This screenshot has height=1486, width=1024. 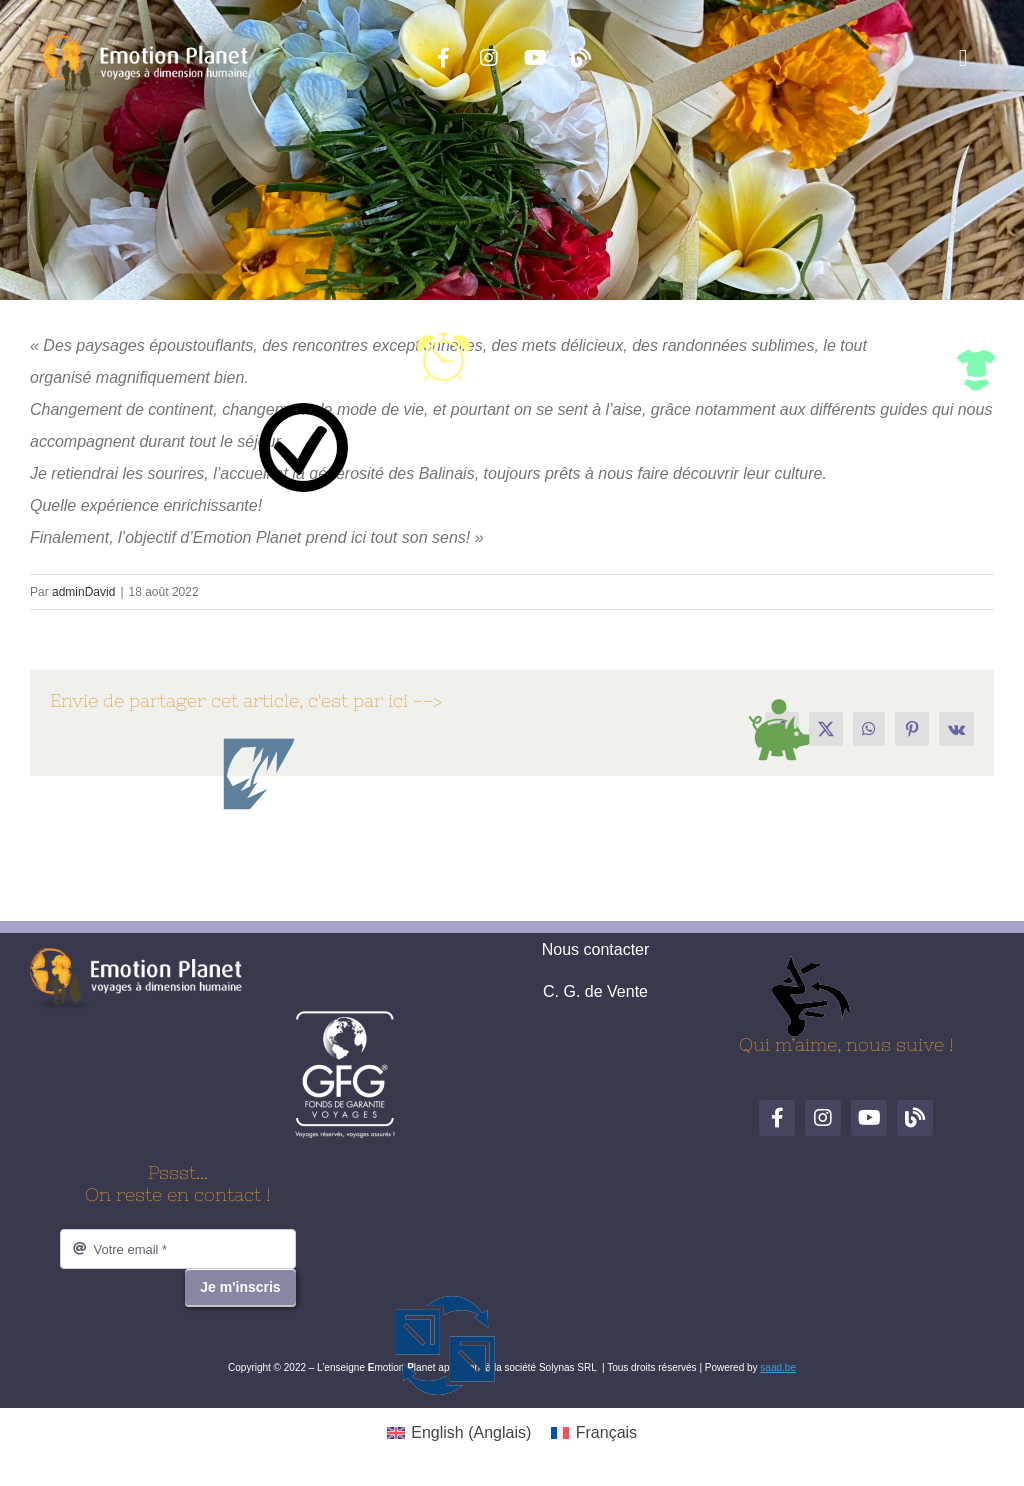 What do you see at coordinates (811, 996) in the screenshot?
I see `indicates acrobatic or gymnastic skill ability` at bounding box center [811, 996].